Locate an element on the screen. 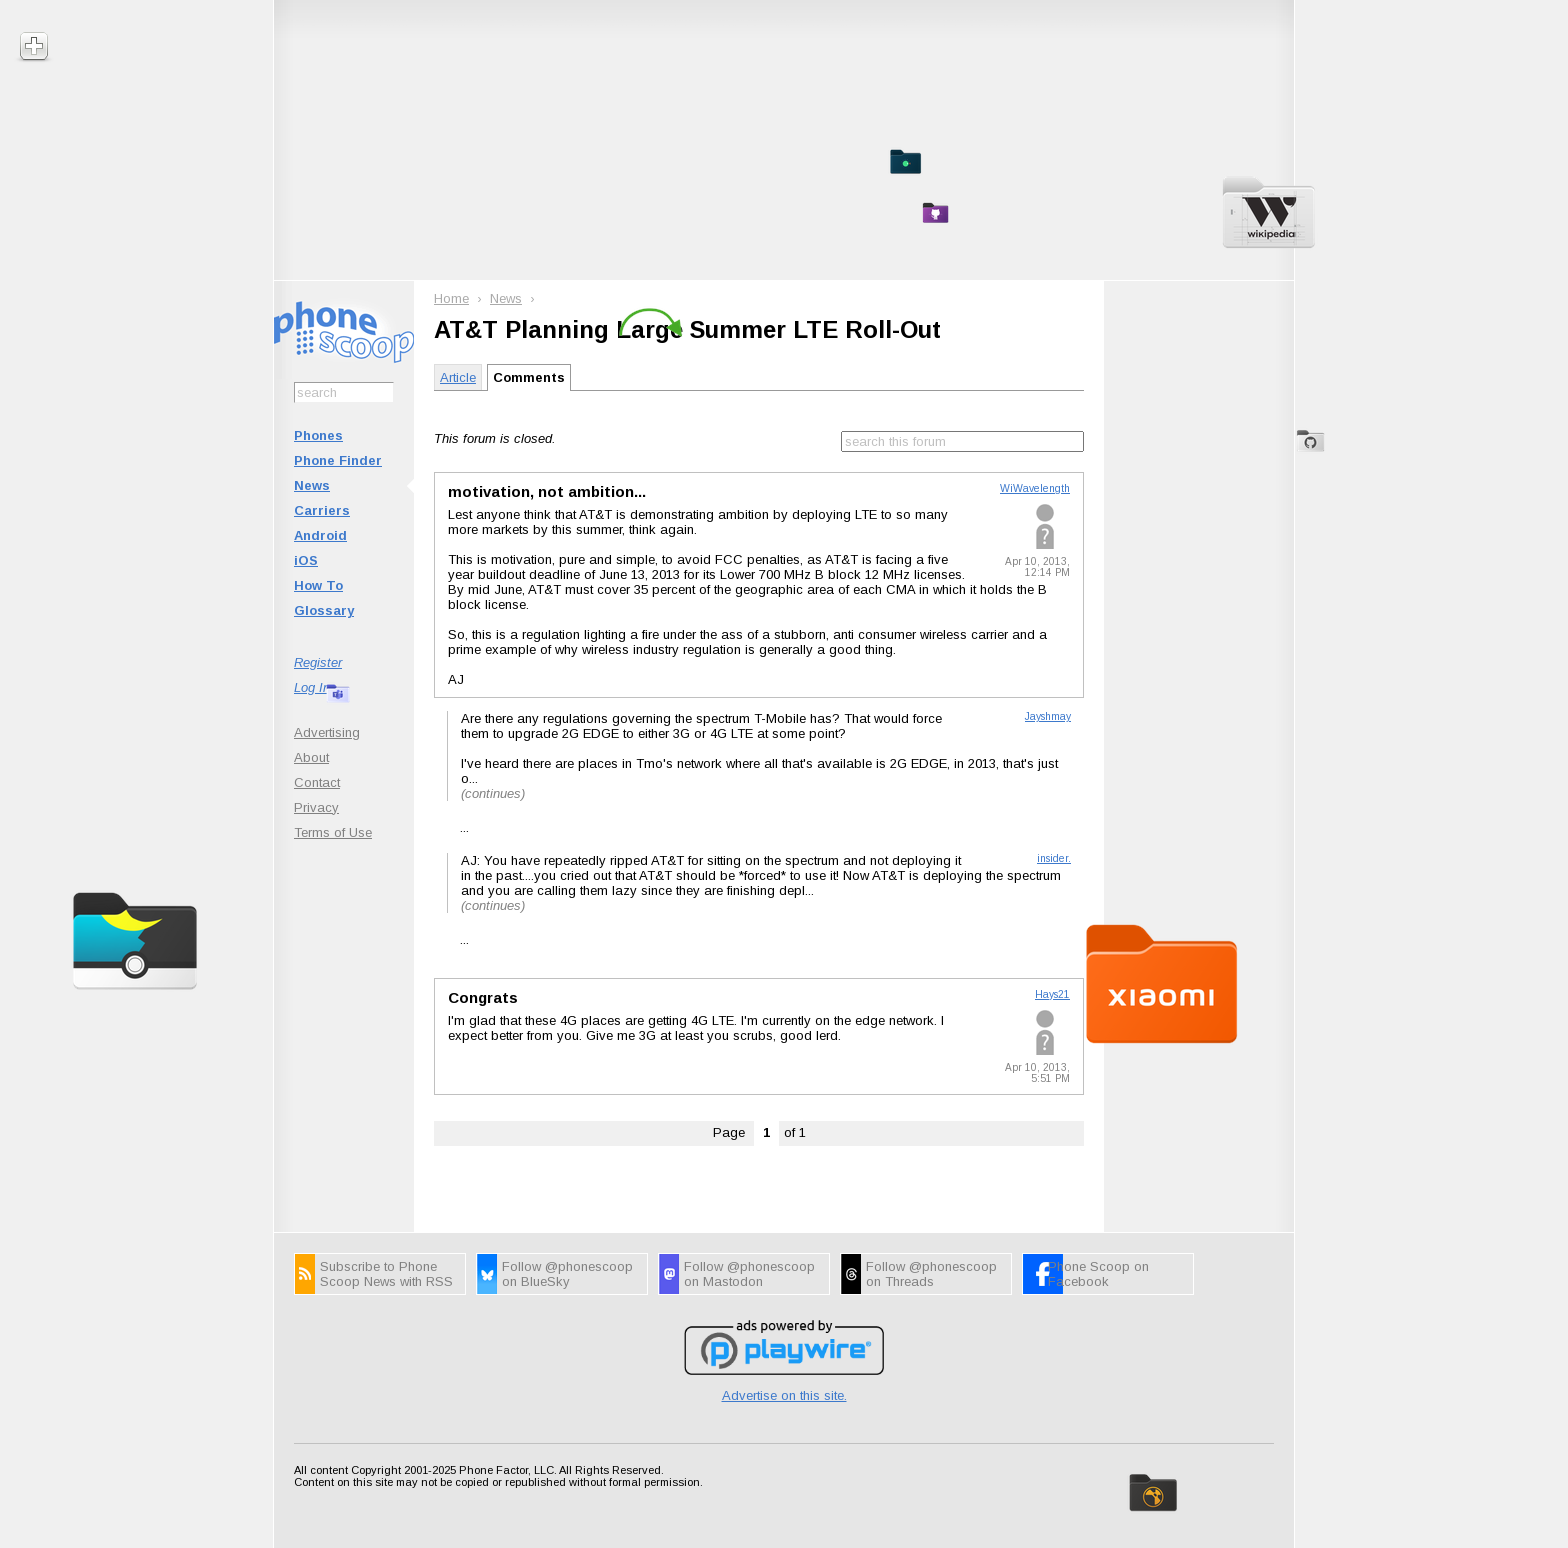 The image size is (1568, 1548). zoom in to enlarge content is located at coordinates (34, 45).